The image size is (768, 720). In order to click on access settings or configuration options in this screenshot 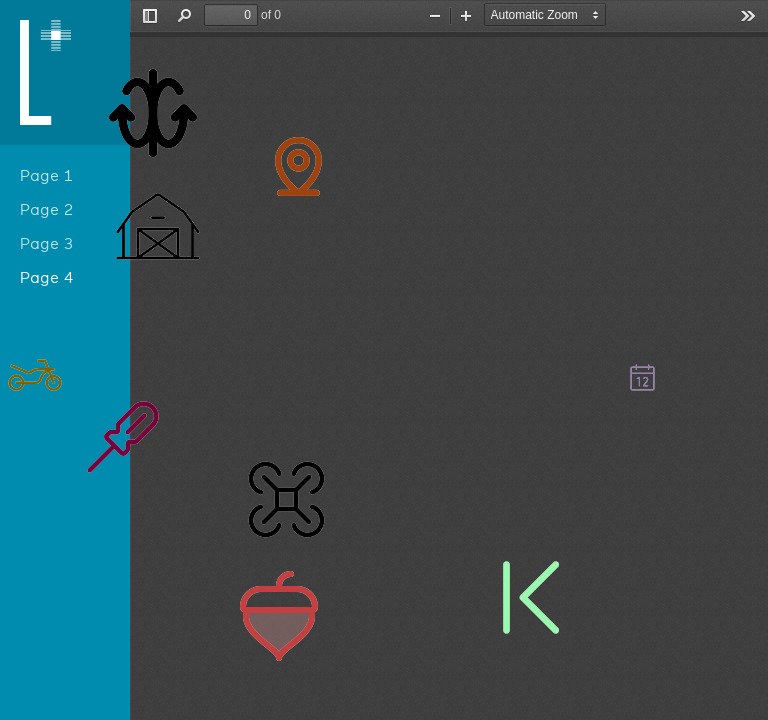, I will do `click(123, 437)`.